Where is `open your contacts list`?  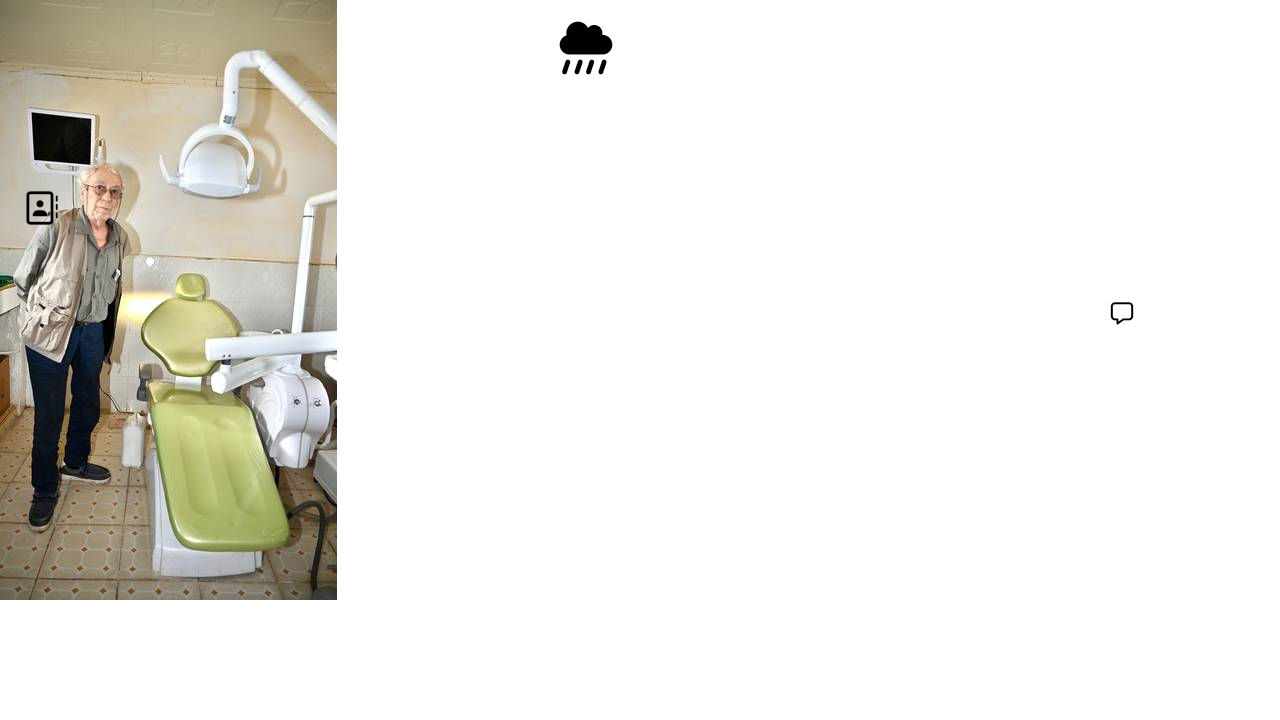
open your contacts list is located at coordinates (41, 208).